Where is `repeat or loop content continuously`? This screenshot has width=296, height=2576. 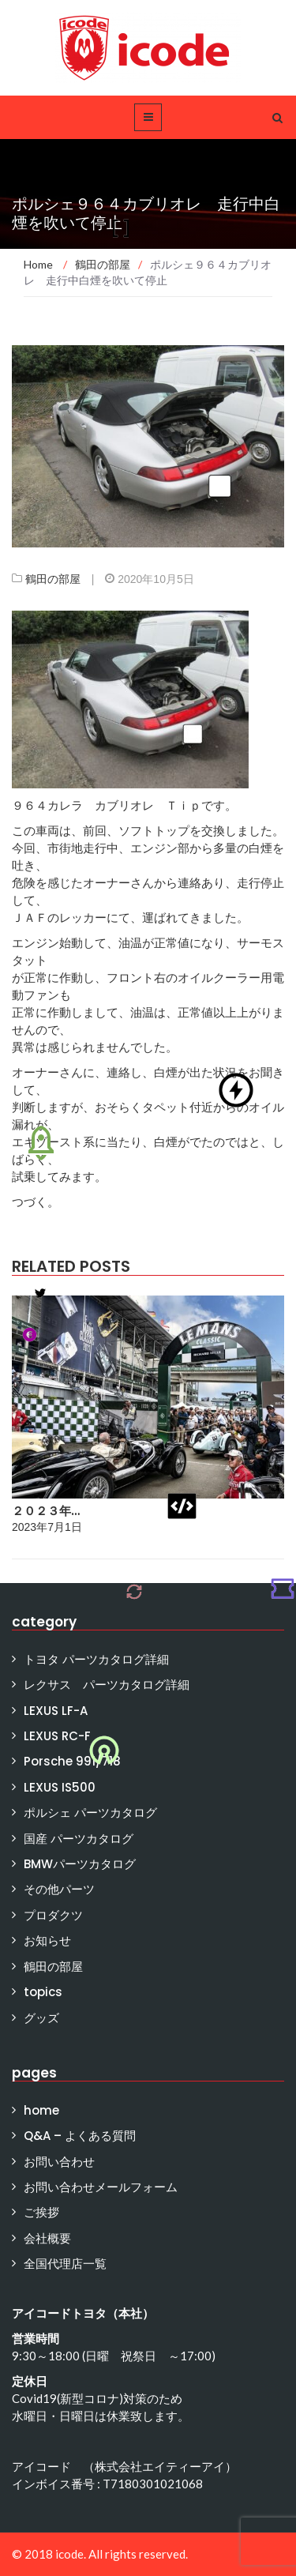
repeat or loop content continuously is located at coordinates (134, 1592).